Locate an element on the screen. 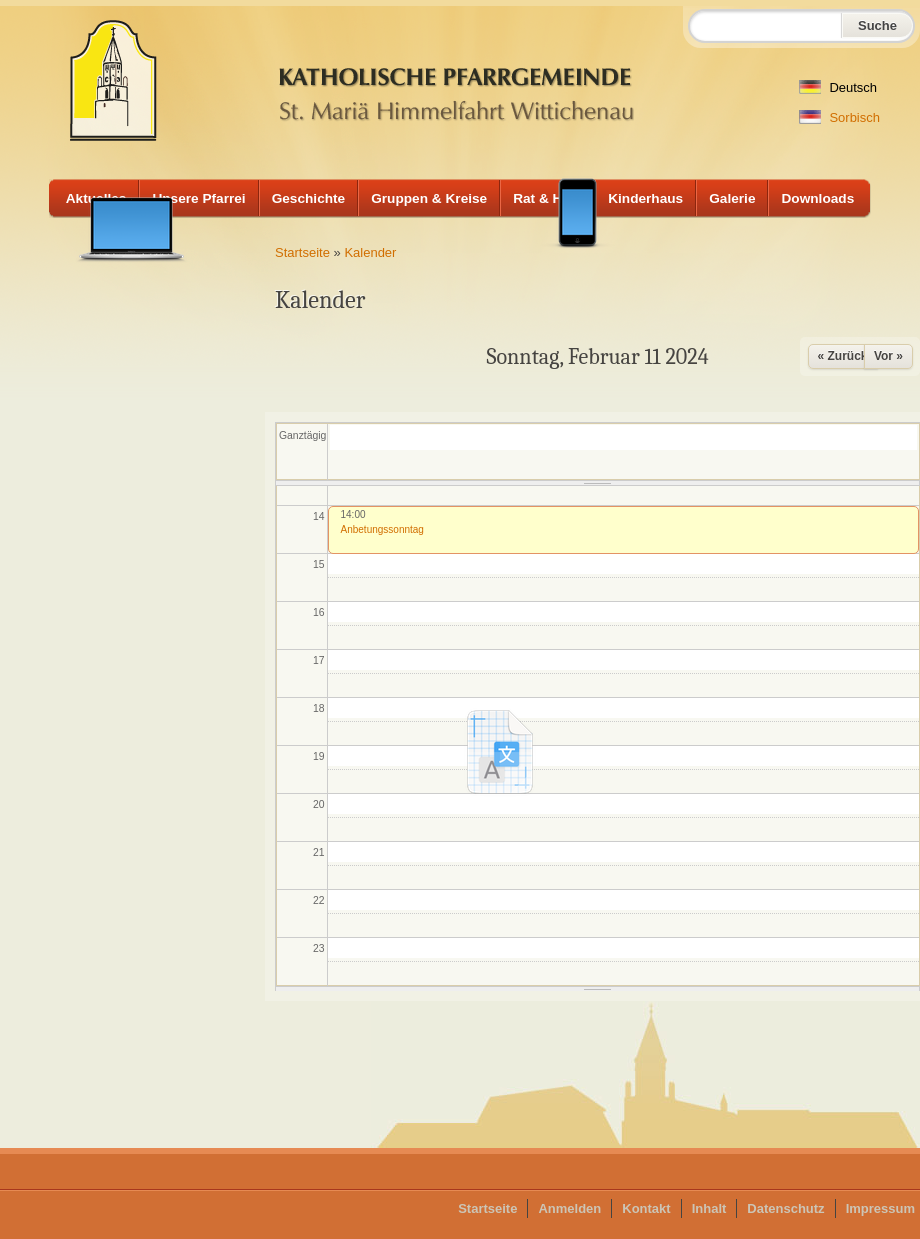  a gettext translation template file (.pot) is located at coordinates (500, 752).